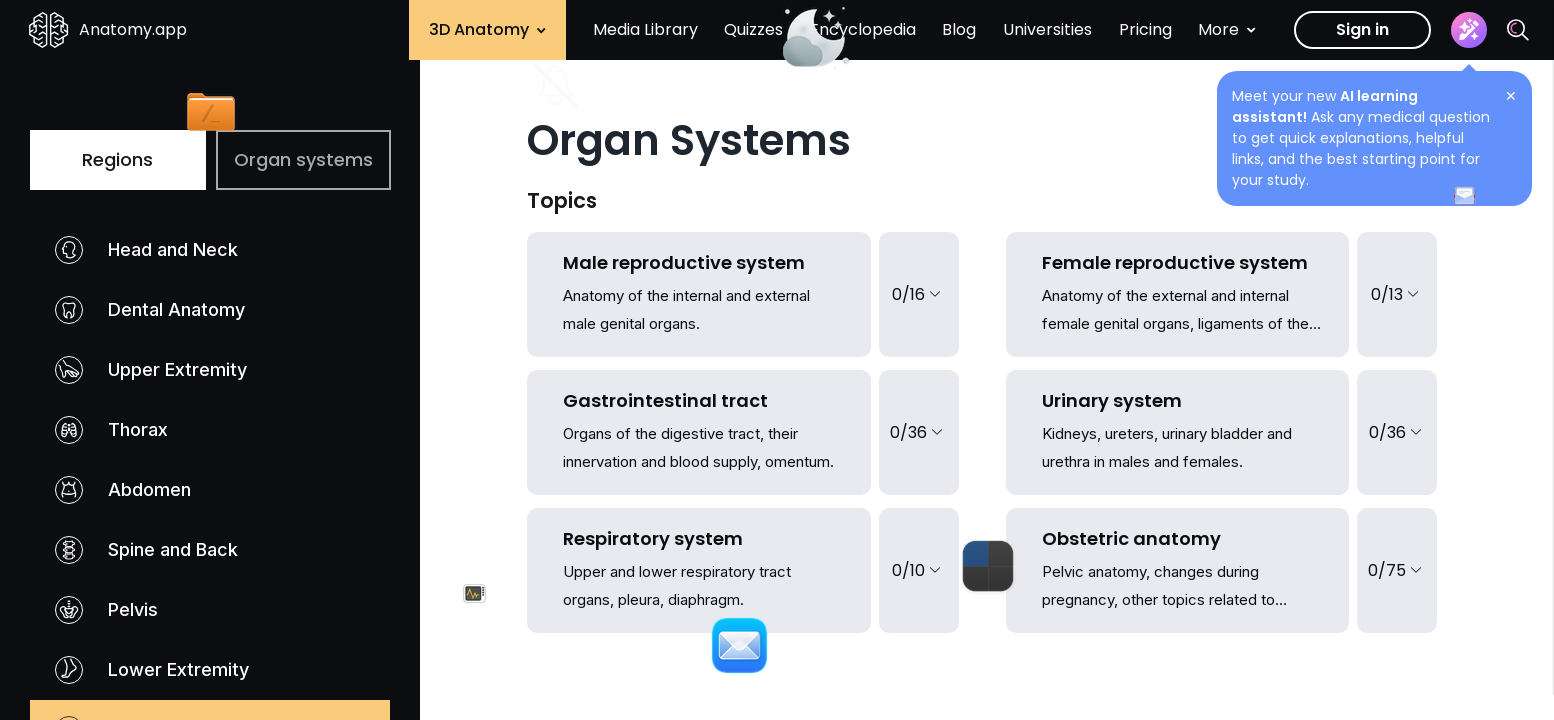  Describe the element at coordinates (211, 112) in the screenshot. I see `access the root directory` at that location.